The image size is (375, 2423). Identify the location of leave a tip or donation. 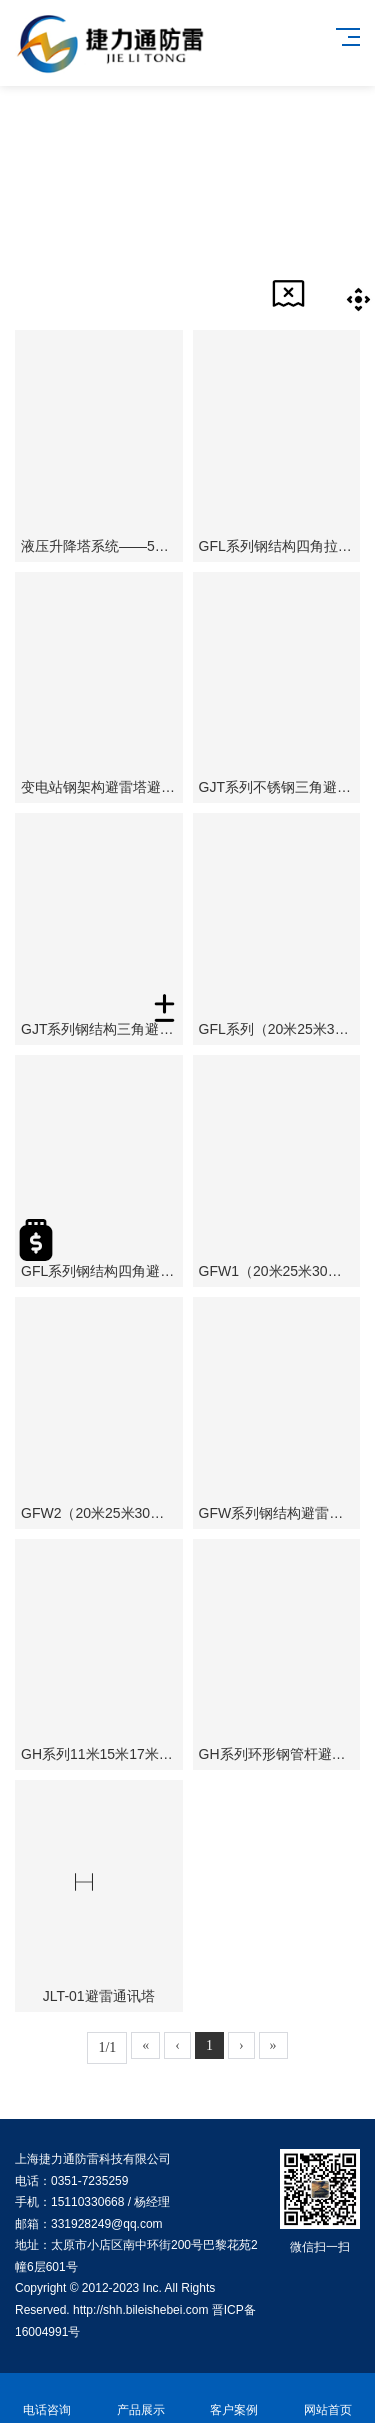
(36, 1240).